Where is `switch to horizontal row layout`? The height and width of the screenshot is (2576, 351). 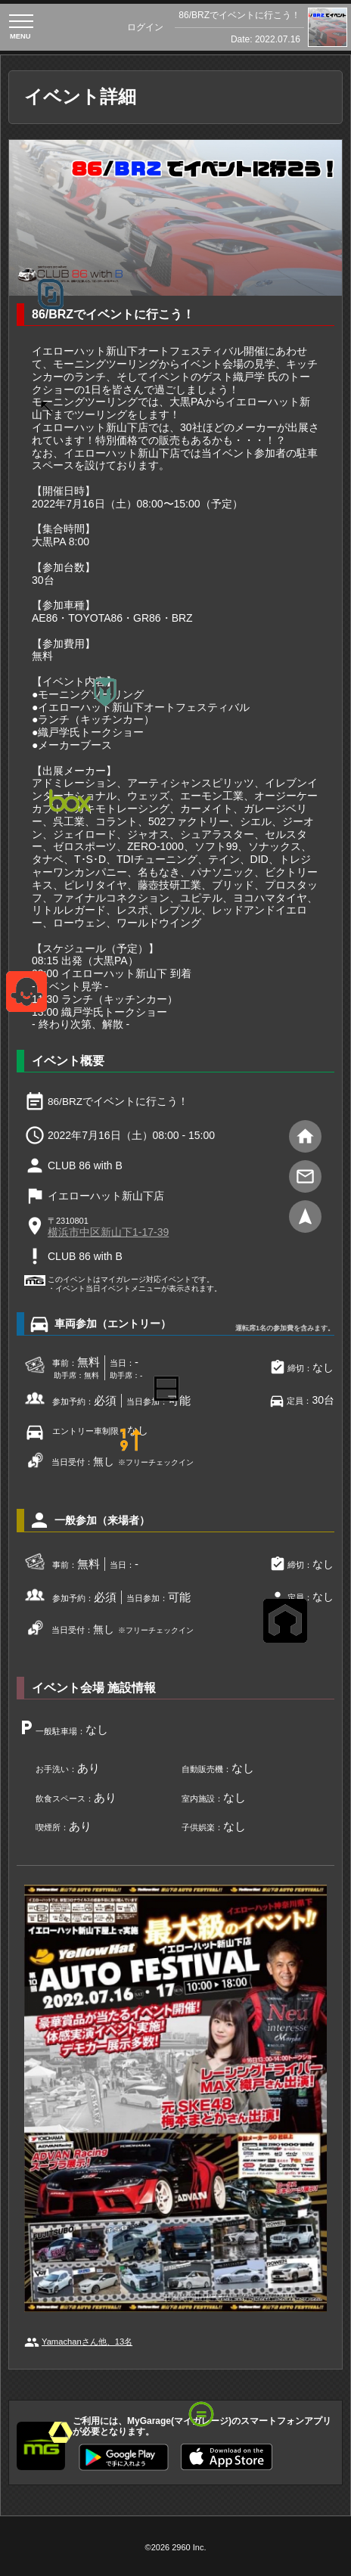
switch to horizontal row layout is located at coordinates (166, 1389).